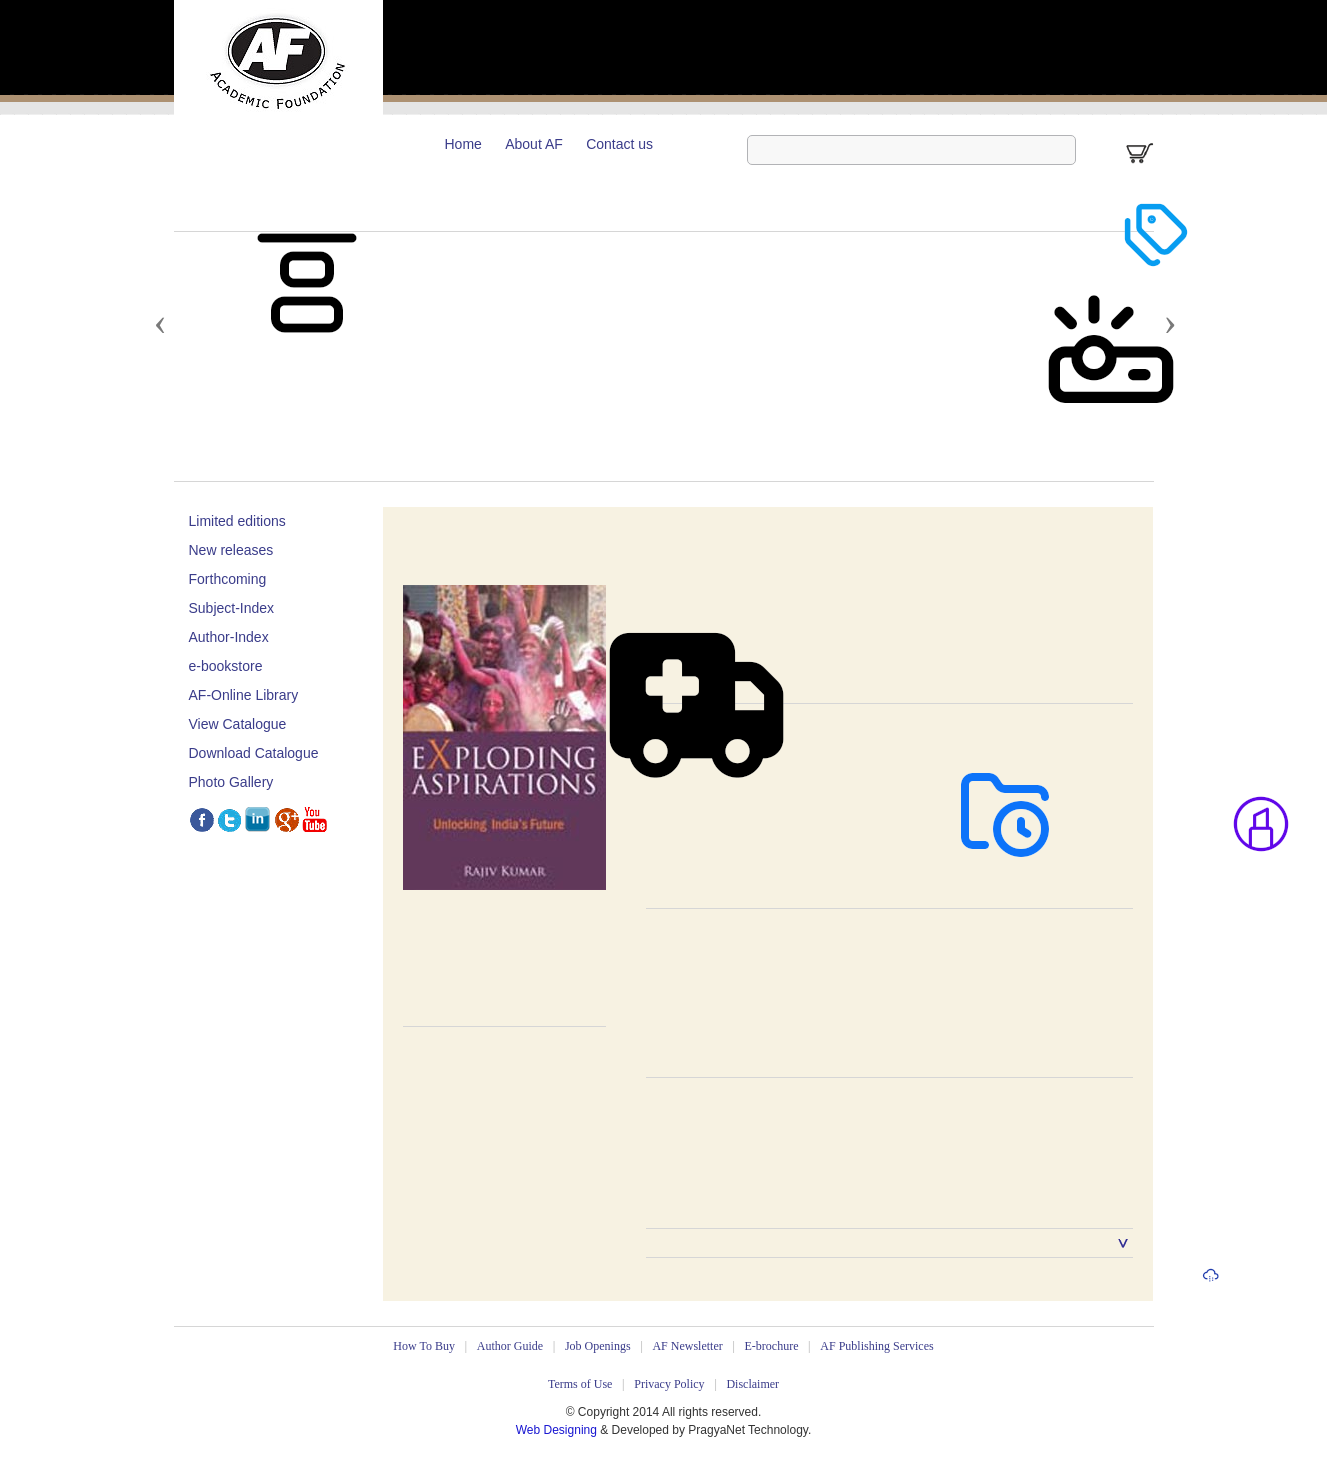  I want to click on view file history or recent activity, so click(1005, 813).